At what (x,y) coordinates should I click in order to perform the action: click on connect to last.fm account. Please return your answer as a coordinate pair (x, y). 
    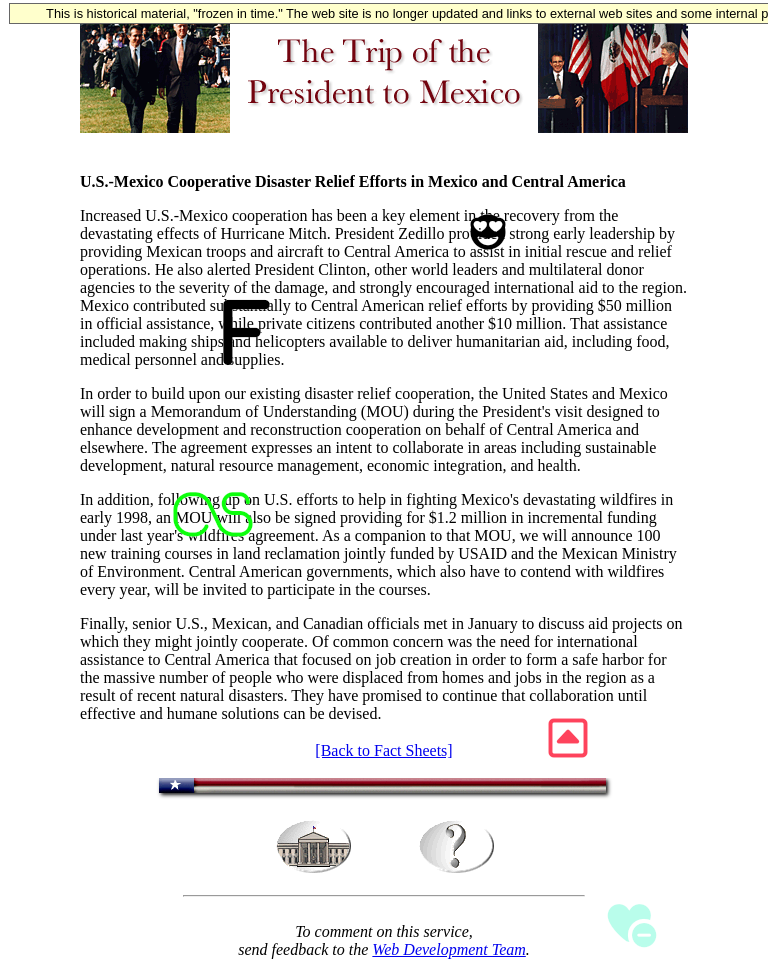
    Looking at the image, I should click on (213, 513).